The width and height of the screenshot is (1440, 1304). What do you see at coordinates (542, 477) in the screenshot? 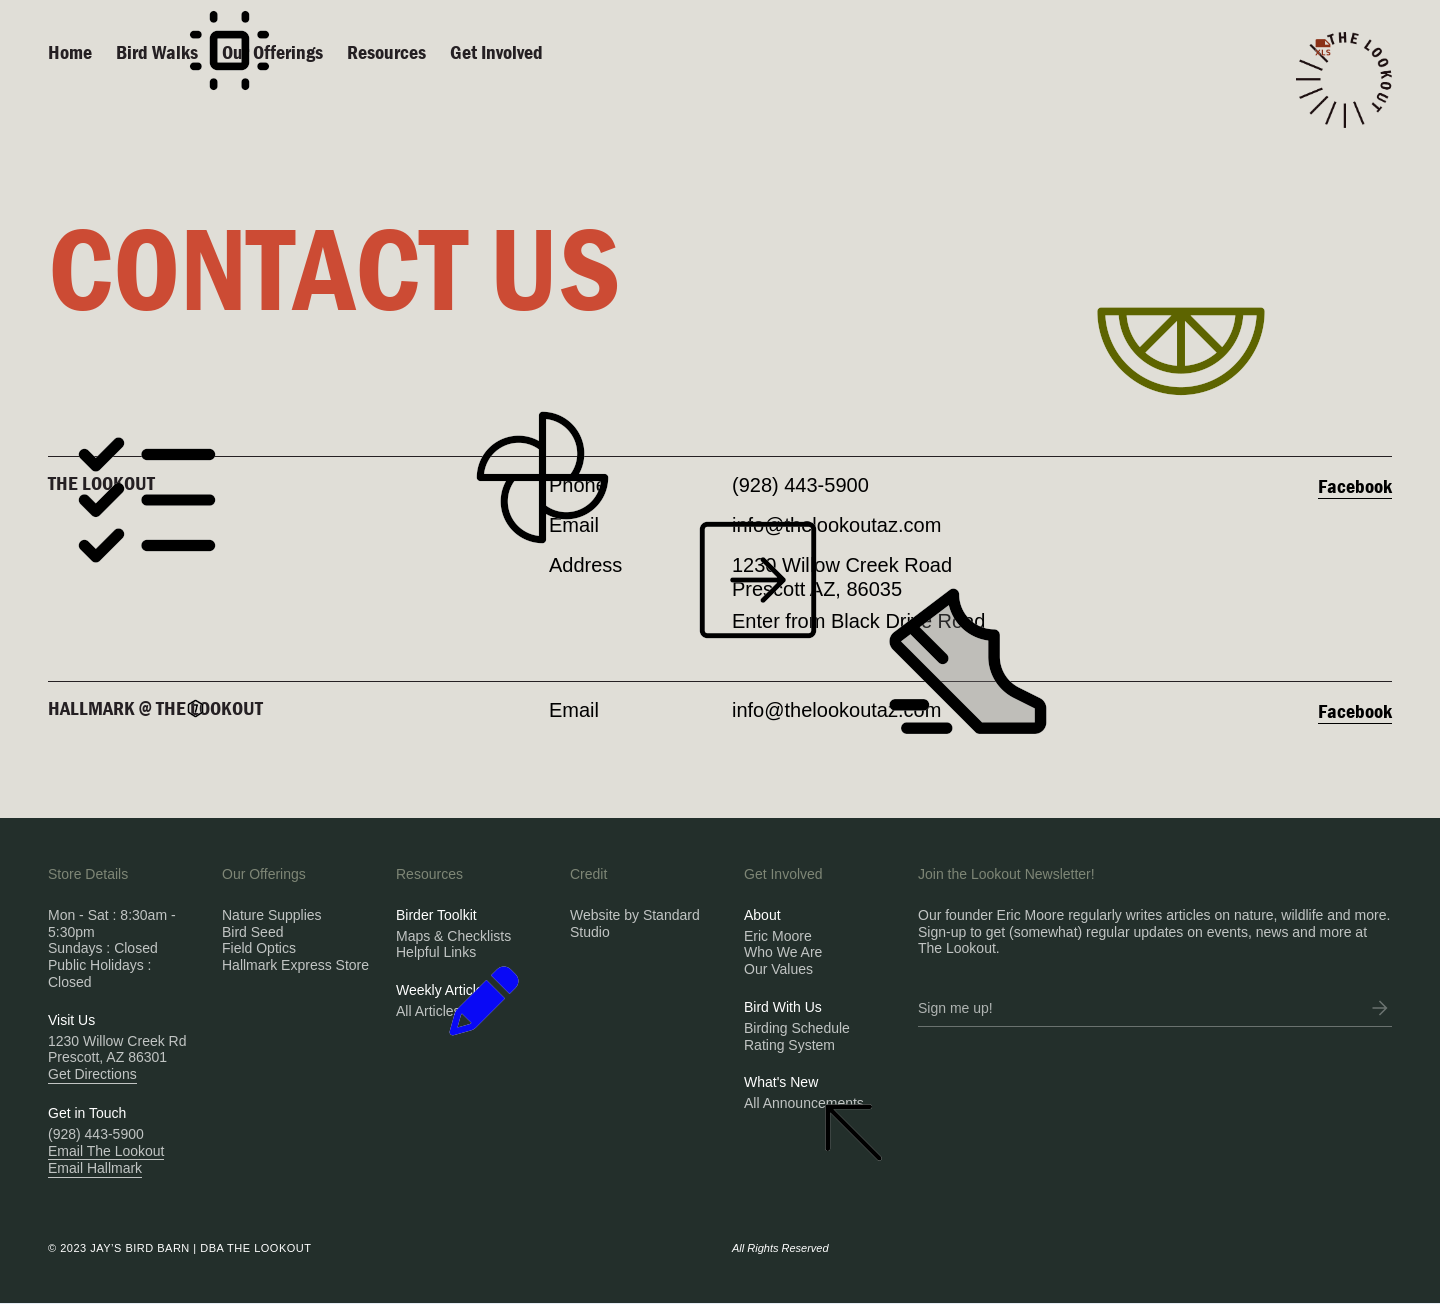
I see `open google photos app` at bounding box center [542, 477].